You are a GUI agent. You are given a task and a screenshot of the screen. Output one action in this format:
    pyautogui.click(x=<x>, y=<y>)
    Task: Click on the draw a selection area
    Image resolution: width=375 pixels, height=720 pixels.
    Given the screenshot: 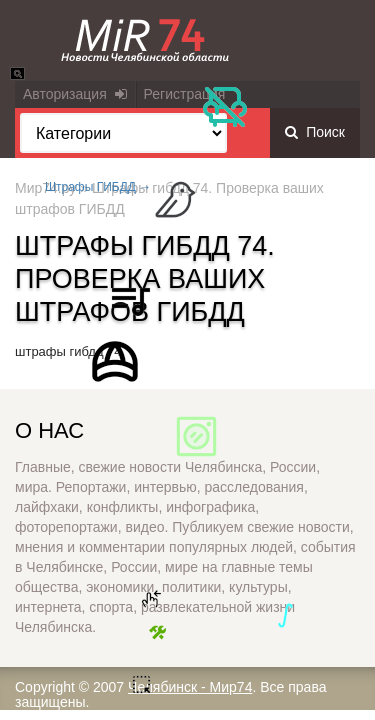 What is the action you would take?
    pyautogui.click(x=141, y=684)
    